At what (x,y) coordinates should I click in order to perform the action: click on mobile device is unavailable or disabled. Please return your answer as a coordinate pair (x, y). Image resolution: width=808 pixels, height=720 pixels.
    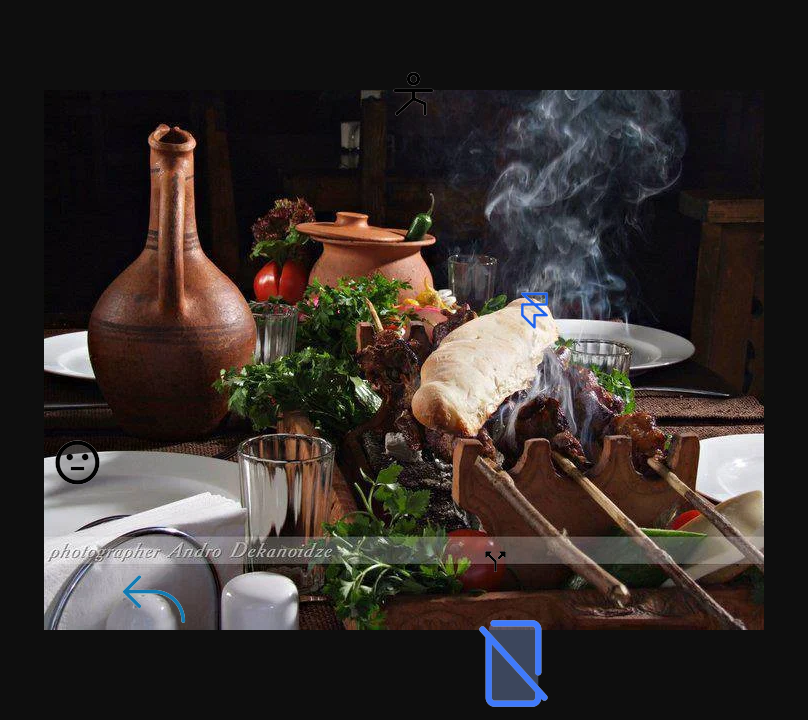
    Looking at the image, I should click on (513, 663).